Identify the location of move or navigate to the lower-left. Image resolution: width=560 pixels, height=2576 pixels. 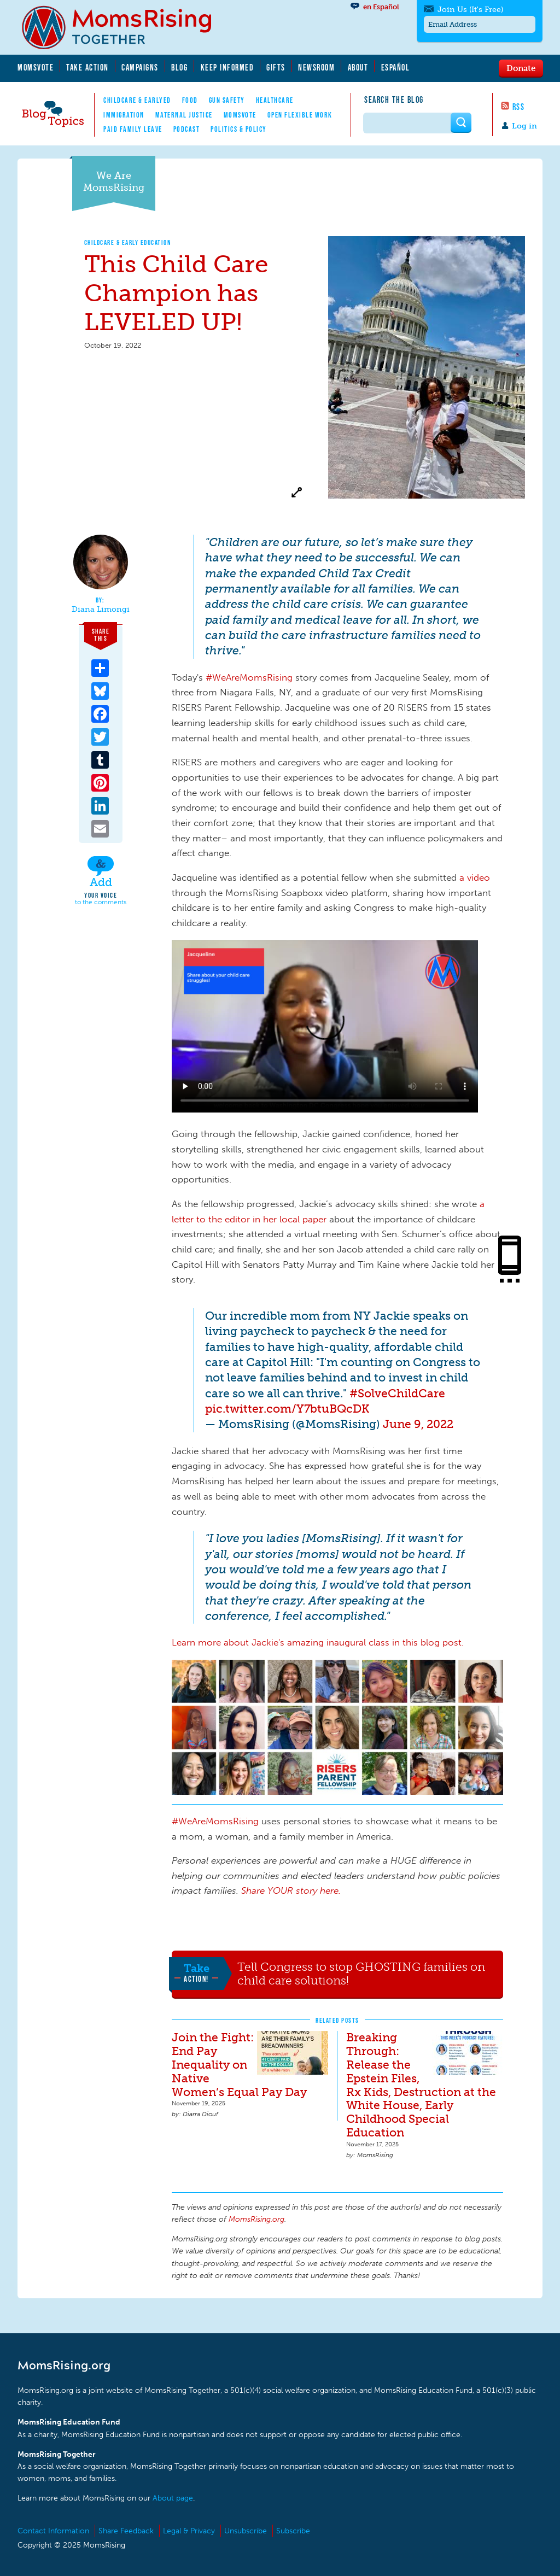
(296, 493).